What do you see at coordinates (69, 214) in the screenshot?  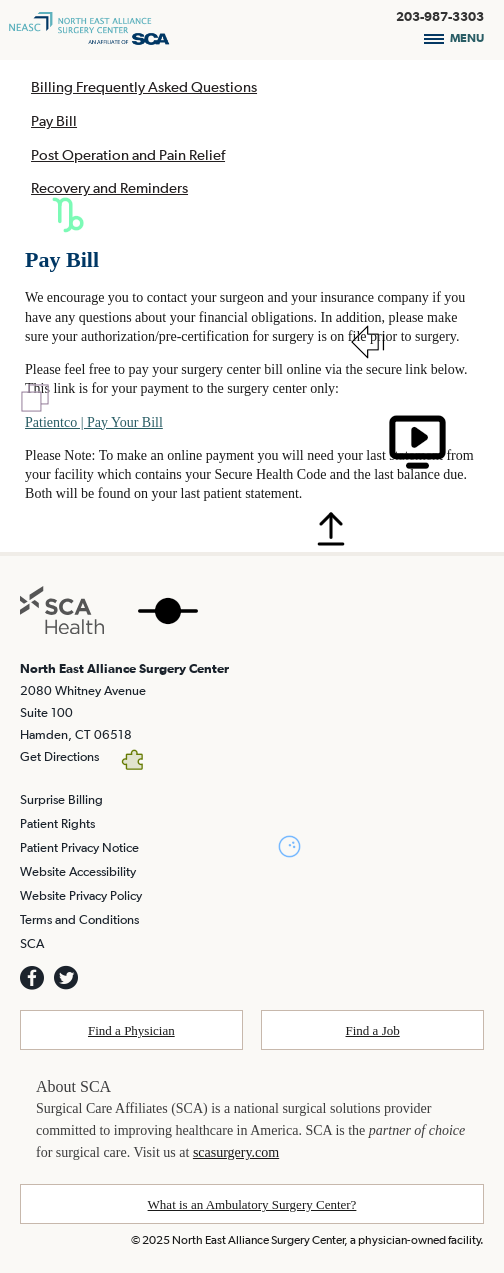 I see `capricorn zodiac sign symbol` at bounding box center [69, 214].